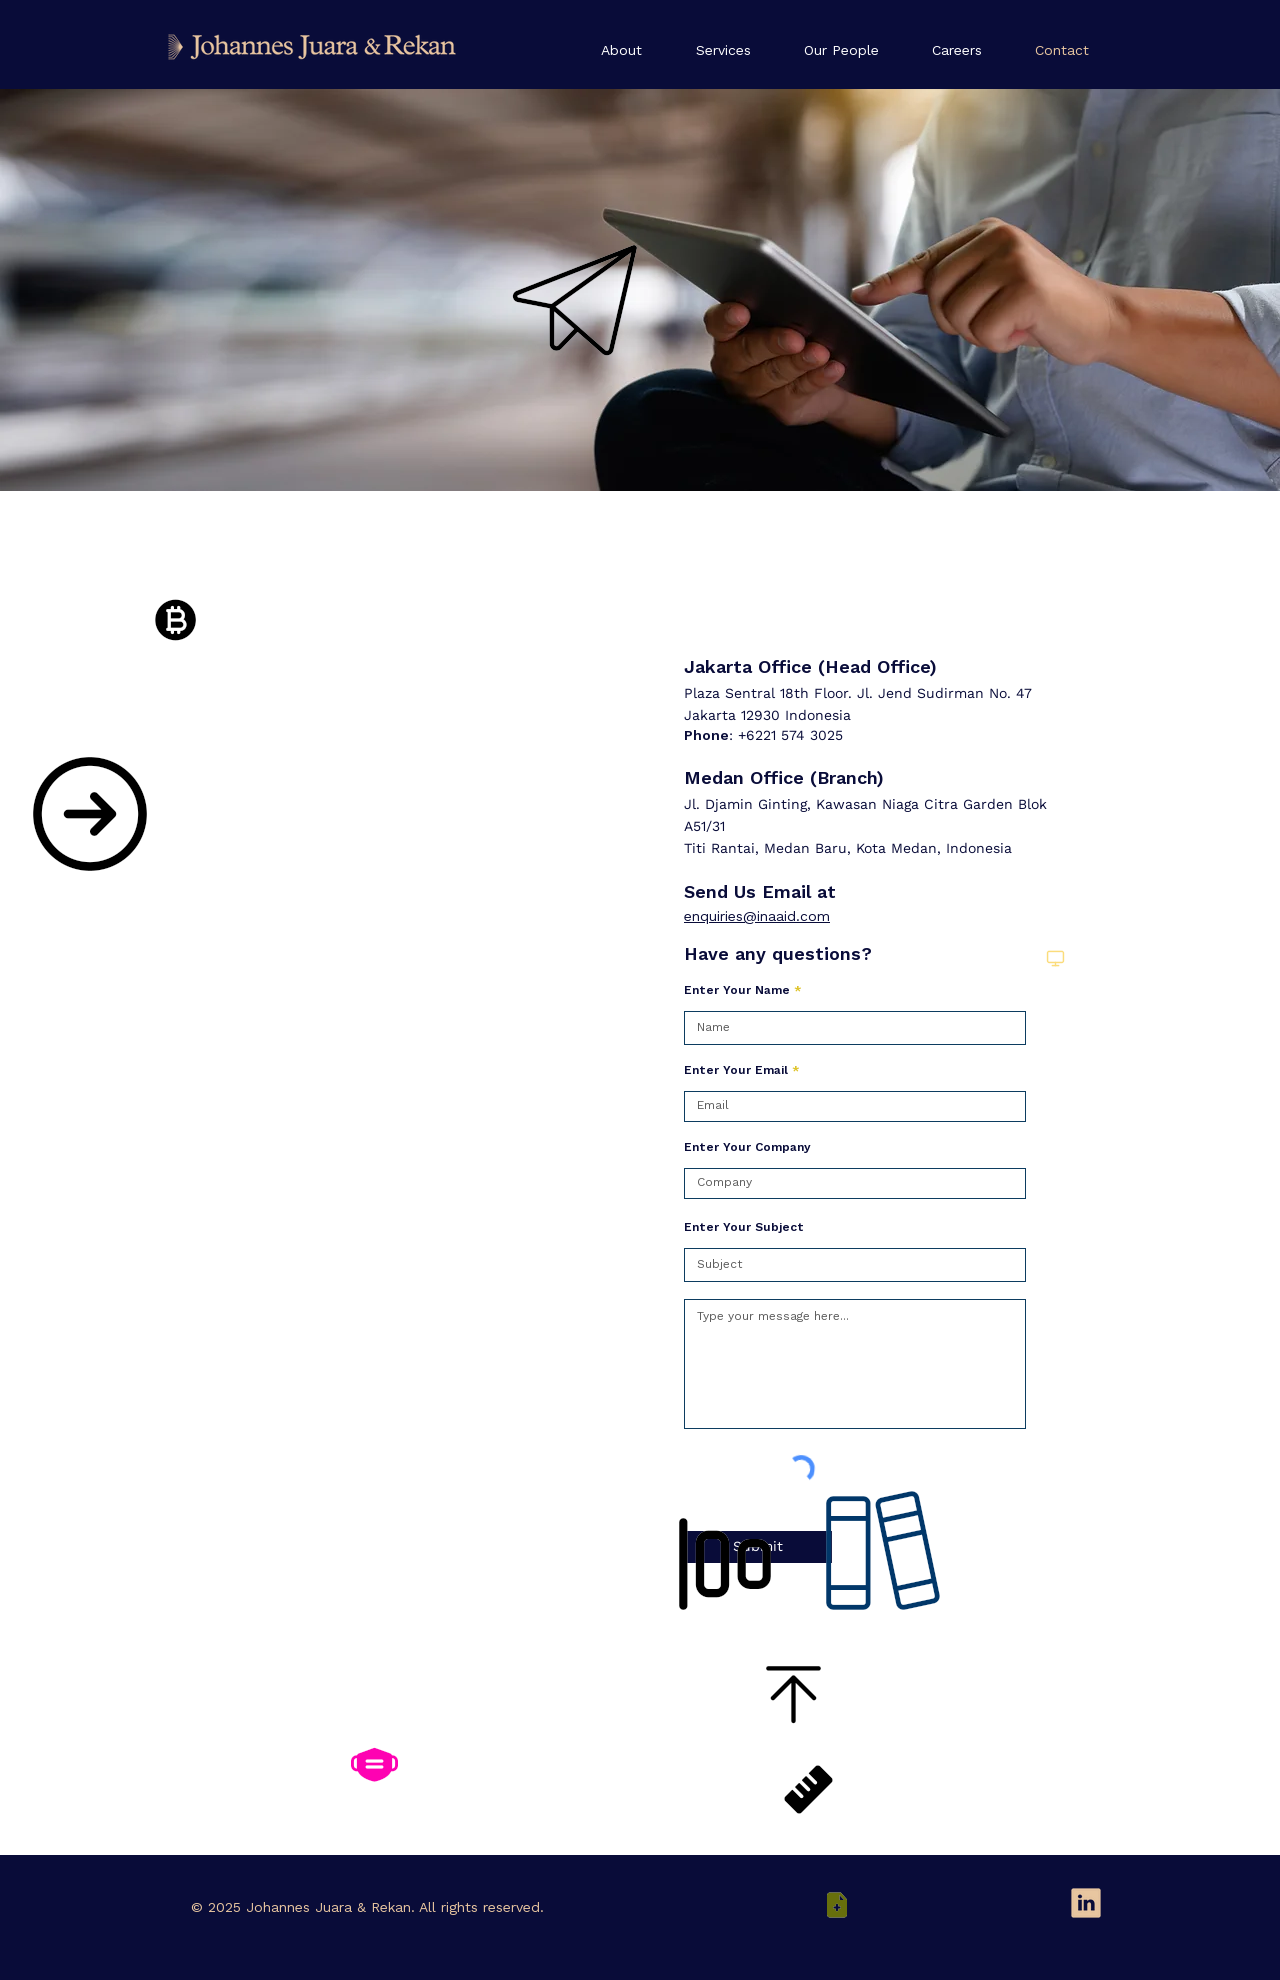 Image resolution: width=1280 pixels, height=1980 pixels. What do you see at coordinates (1055, 958) in the screenshot?
I see `switch to desktop display mode` at bounding box center [1055, 958].